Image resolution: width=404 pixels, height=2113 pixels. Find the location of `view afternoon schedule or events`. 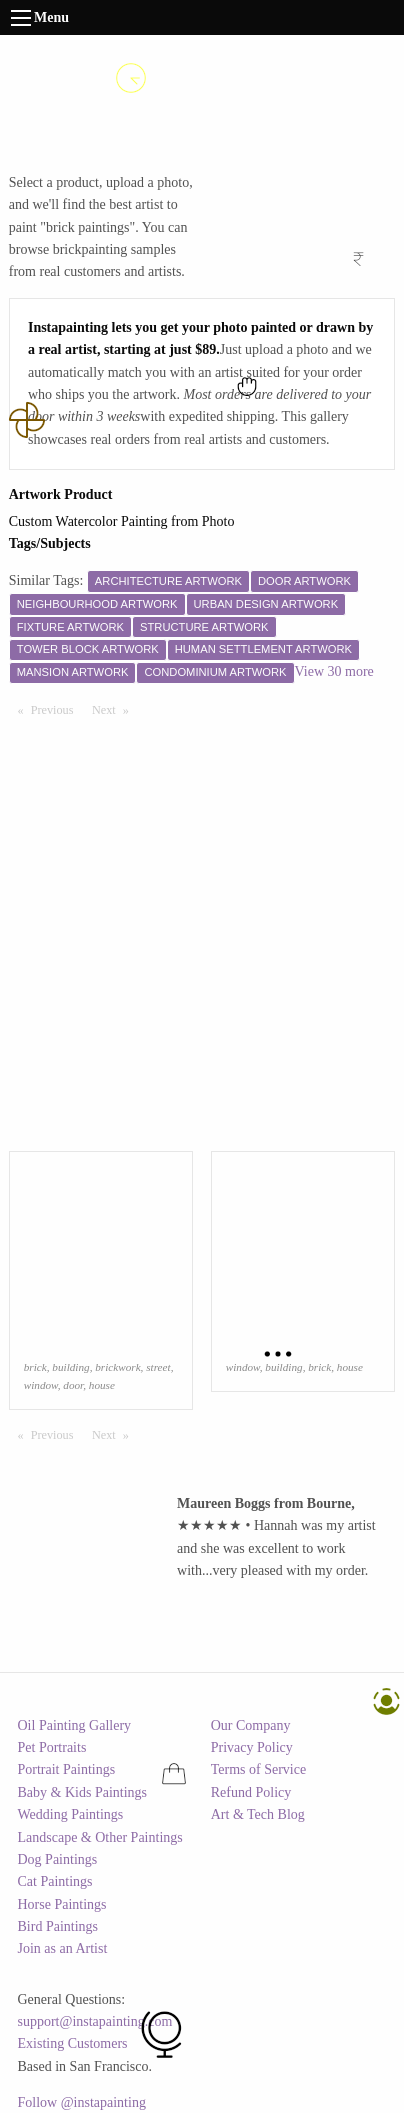

view afternoon schedule or events is located at coordinates (131, 78).